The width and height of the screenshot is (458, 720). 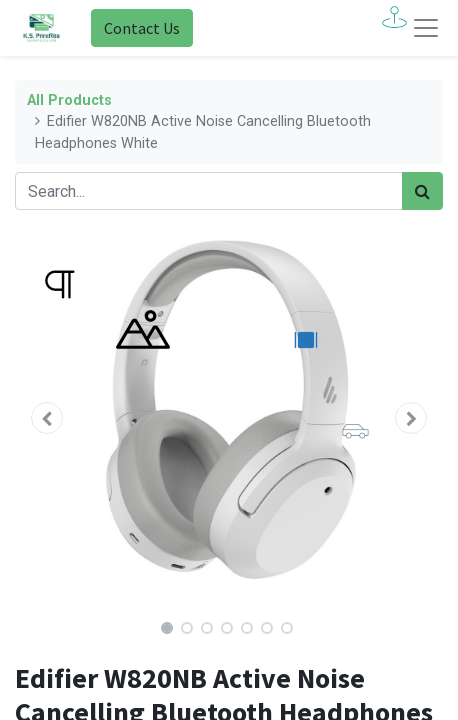 What do you see at coordinates (394, 17) in the screenshot?
I see `mark a location on the map` at bounding box center [394, 17].